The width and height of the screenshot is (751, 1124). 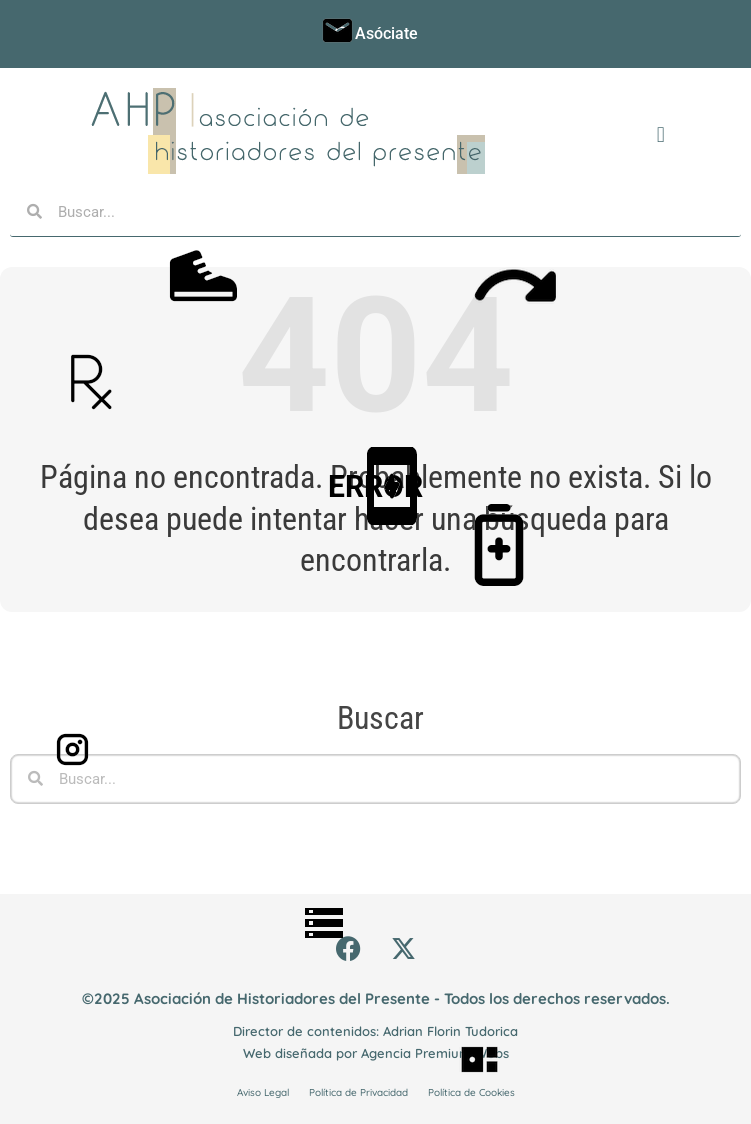 I want to click on access footwear or shoe products, so click(x=200, y=278).